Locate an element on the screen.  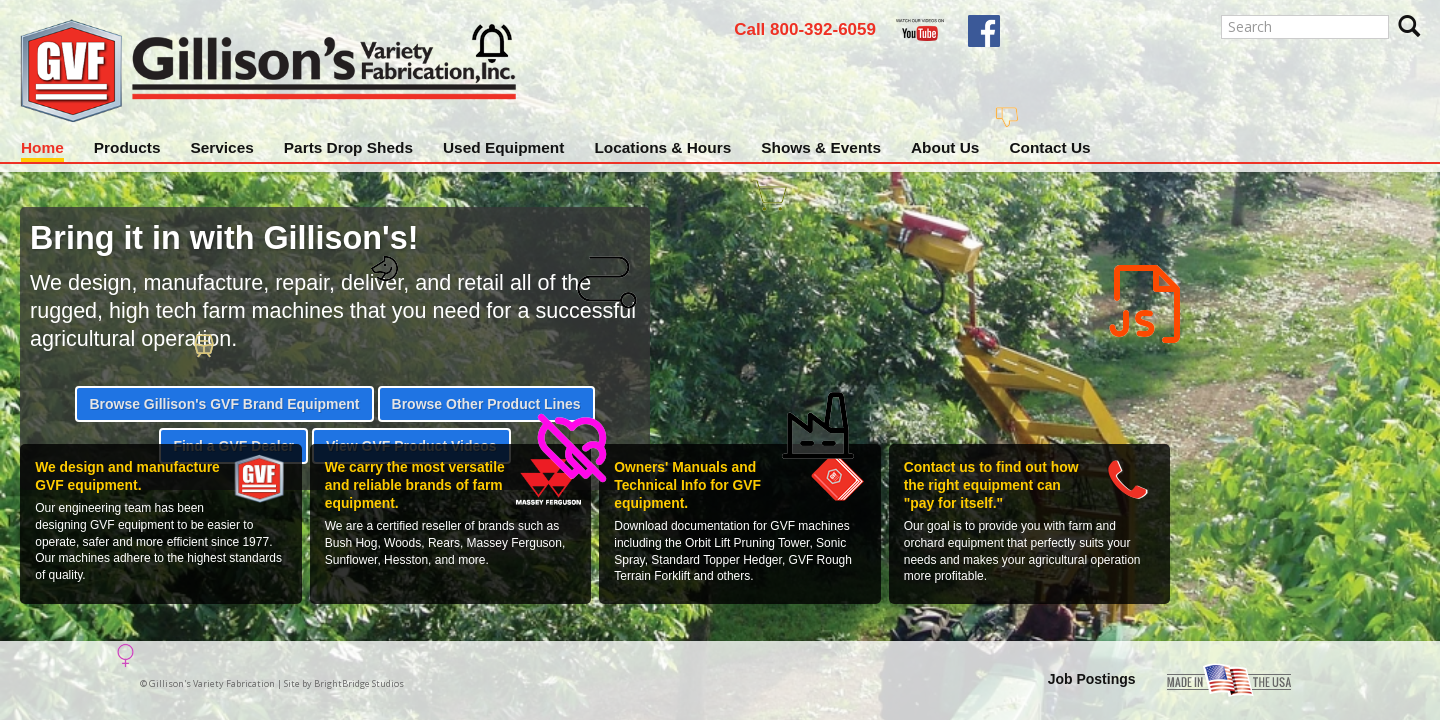
indicates new or active notifications is located at coordinates (492, 43).